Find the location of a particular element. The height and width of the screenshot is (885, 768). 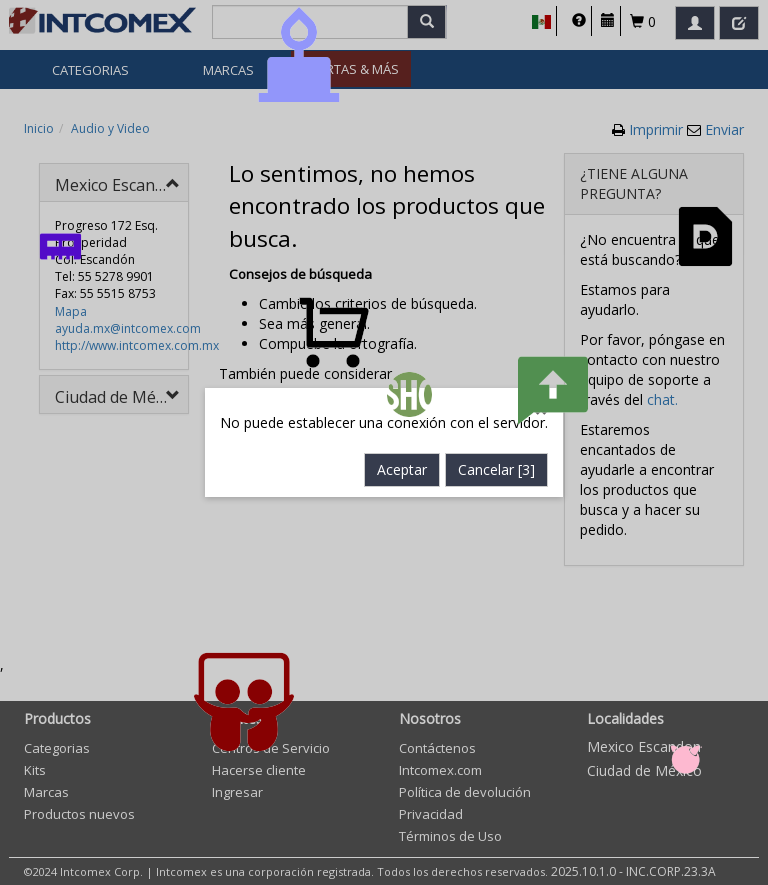

showtime streaming service logo is located at coordinates (409, 394).